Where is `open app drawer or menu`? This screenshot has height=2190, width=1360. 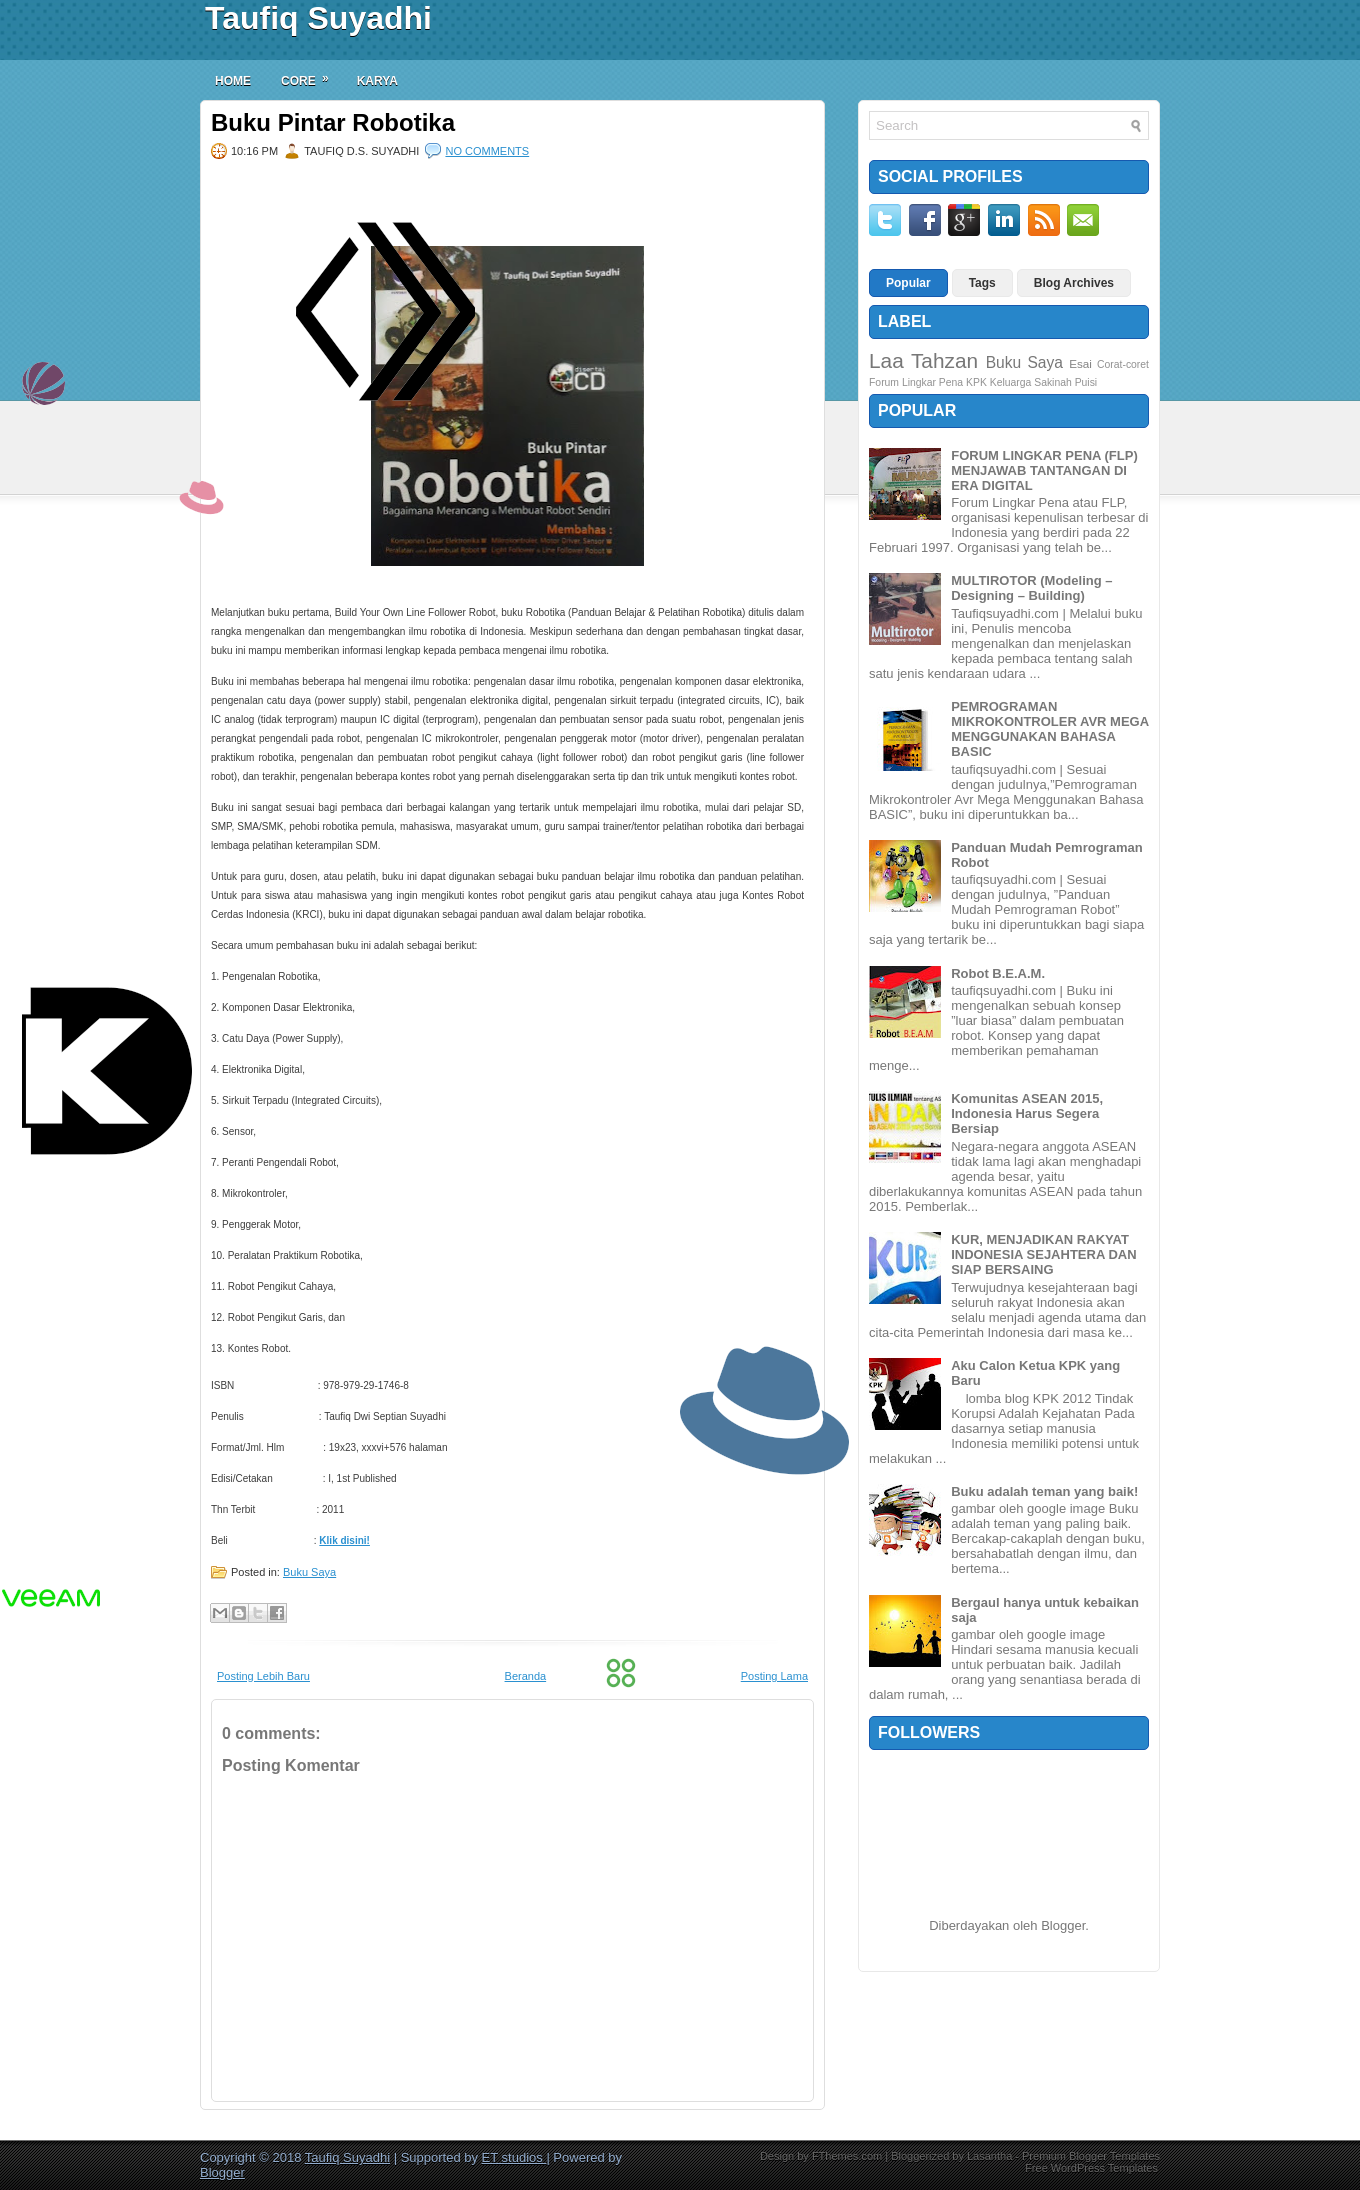 open app drawer or menu is located at coordinates (621, 1673).